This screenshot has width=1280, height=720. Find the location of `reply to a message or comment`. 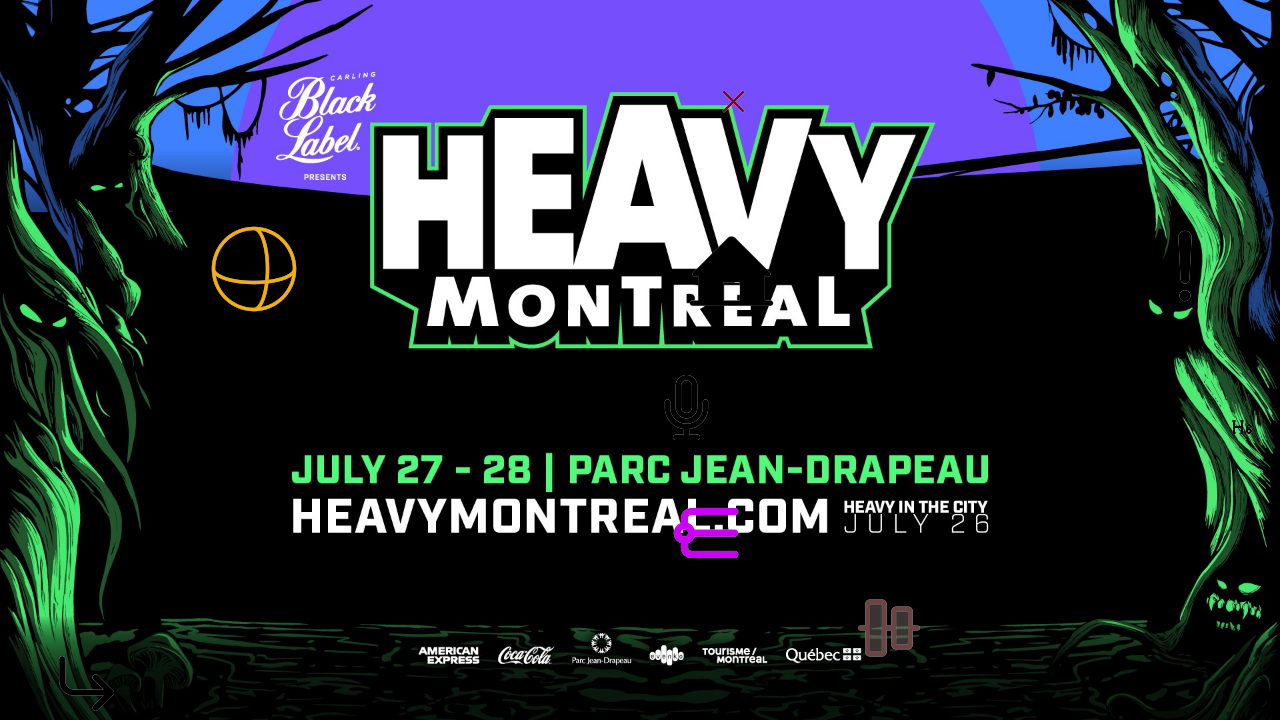

reply to a message or comment is located at coordinates (86, 683).